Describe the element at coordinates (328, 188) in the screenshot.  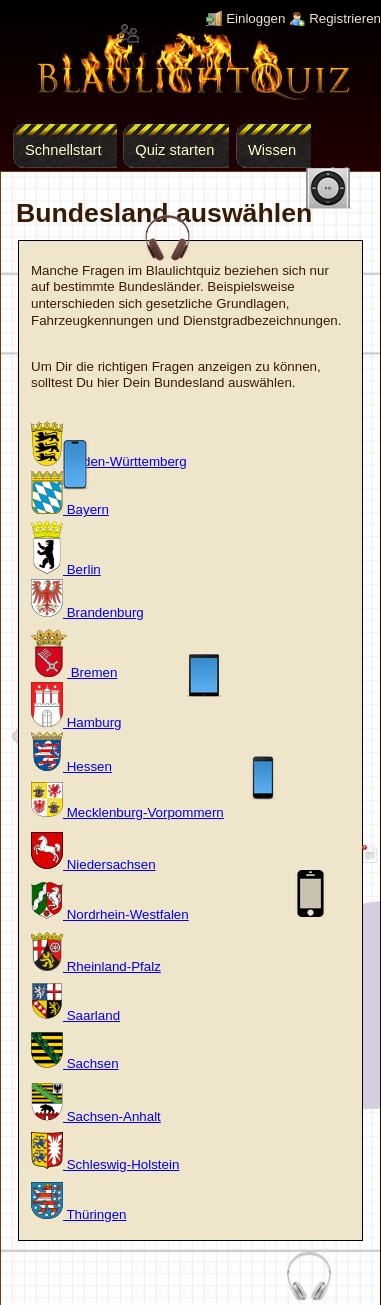
I see `iPod shuffle device connected` at that location.